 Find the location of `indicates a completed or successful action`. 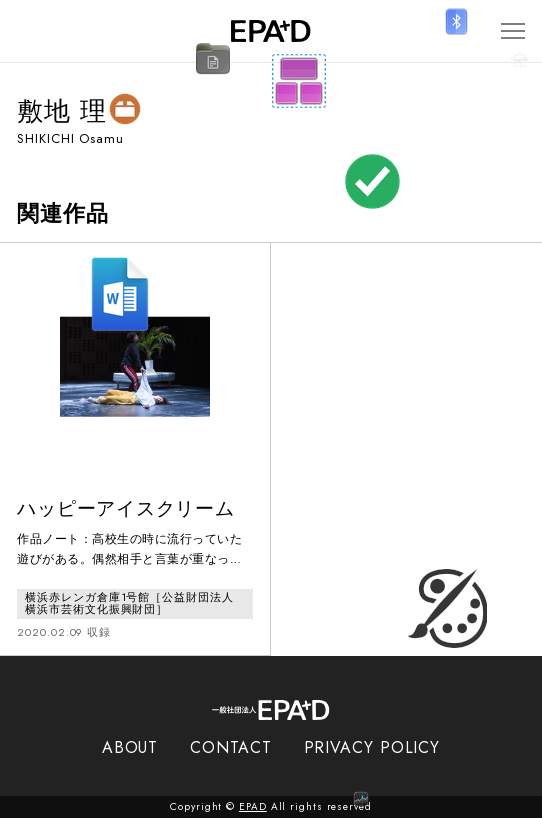

indicates a completed or successful action is located at coordinates (372, 181).